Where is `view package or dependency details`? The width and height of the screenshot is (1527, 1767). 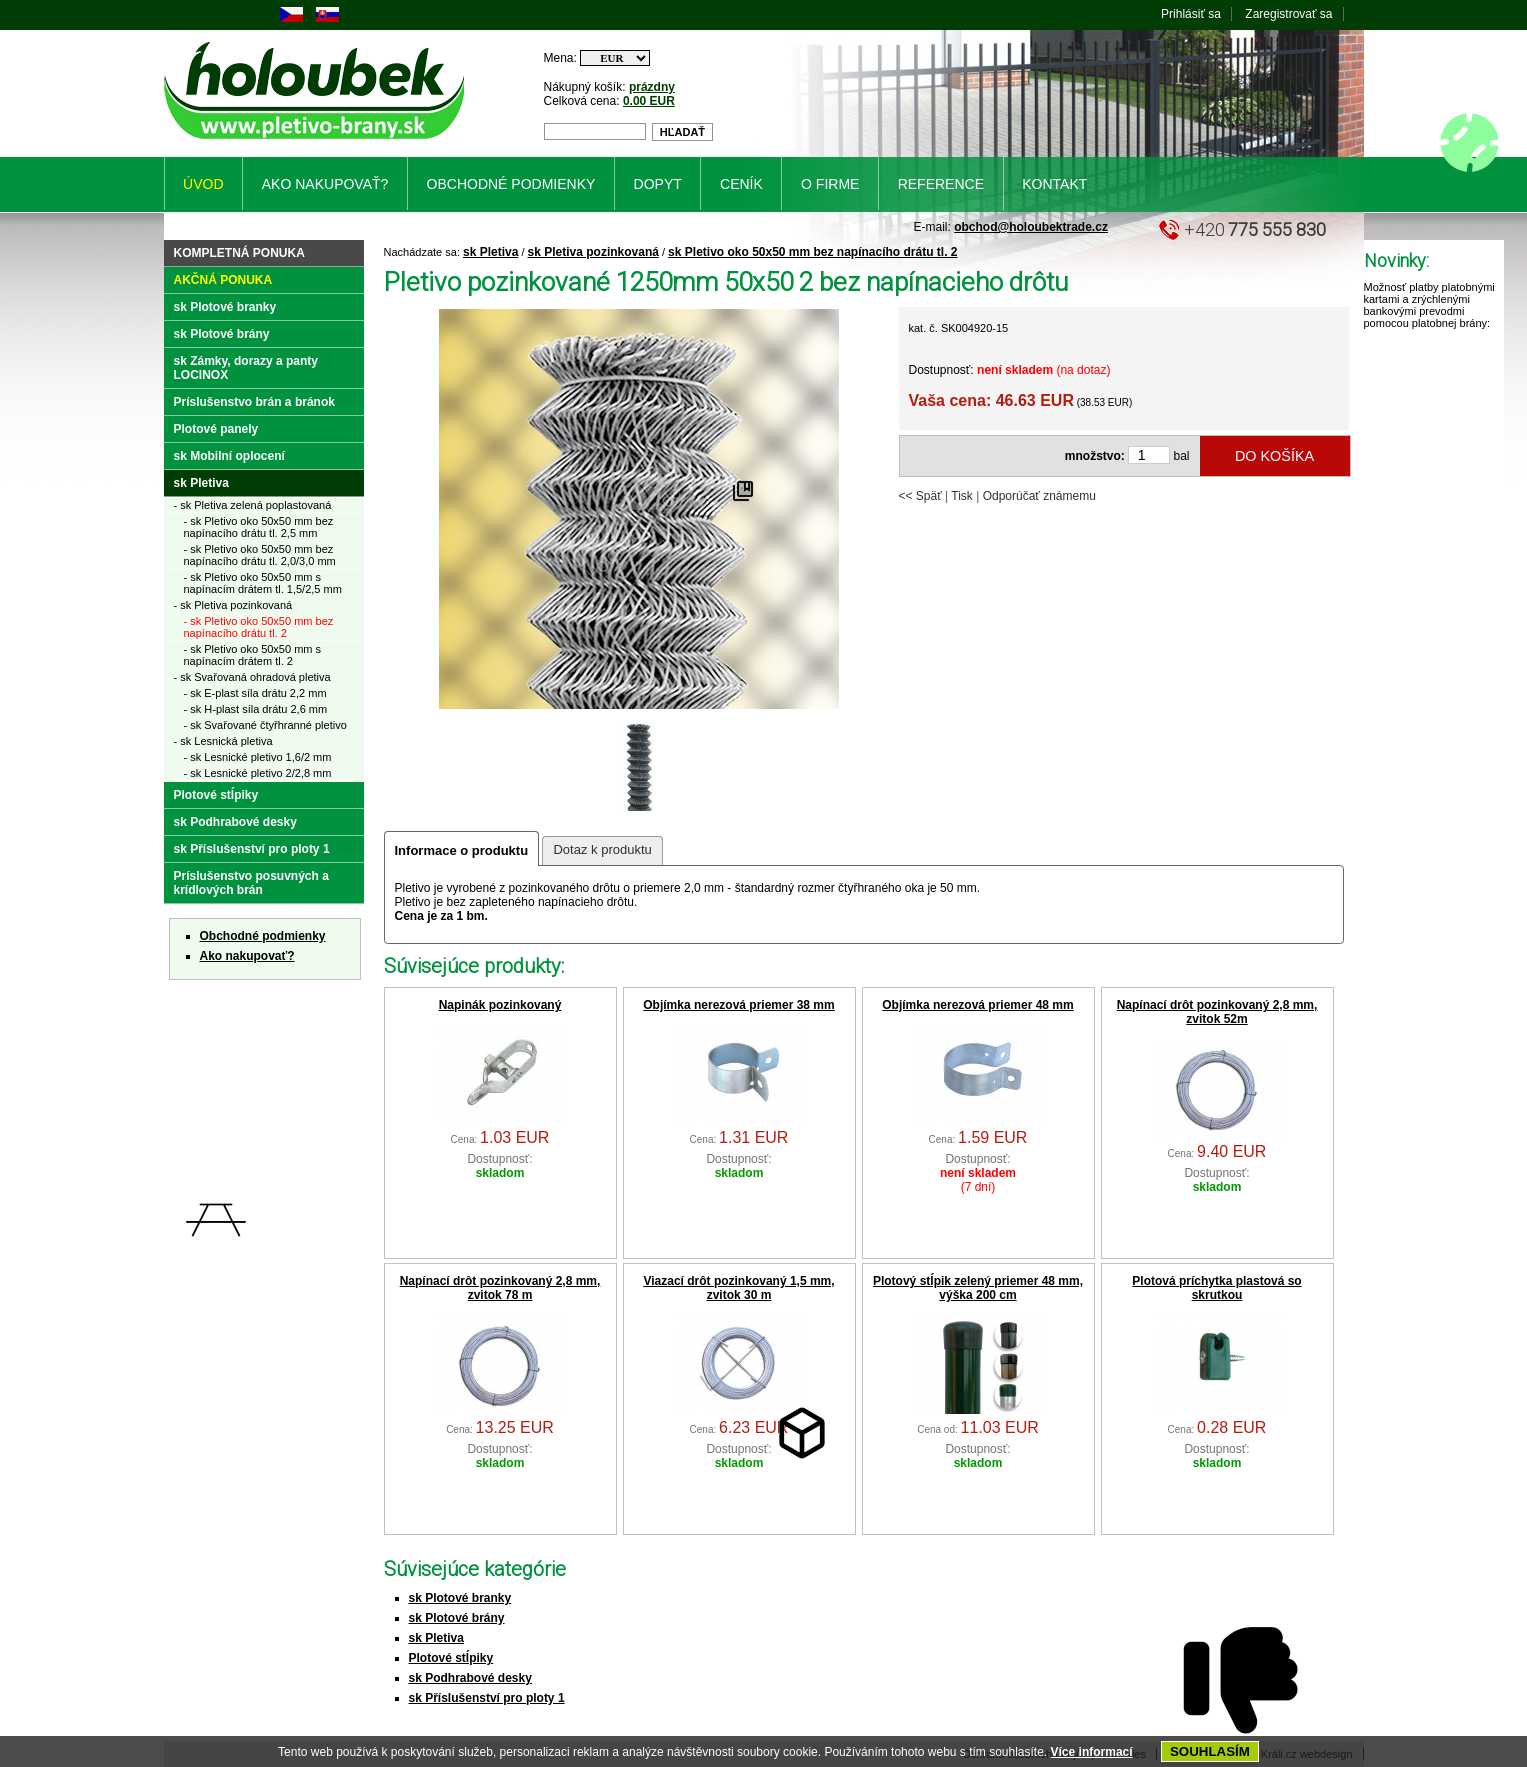
view package or dependency details is located at coordinates (802, 1433).